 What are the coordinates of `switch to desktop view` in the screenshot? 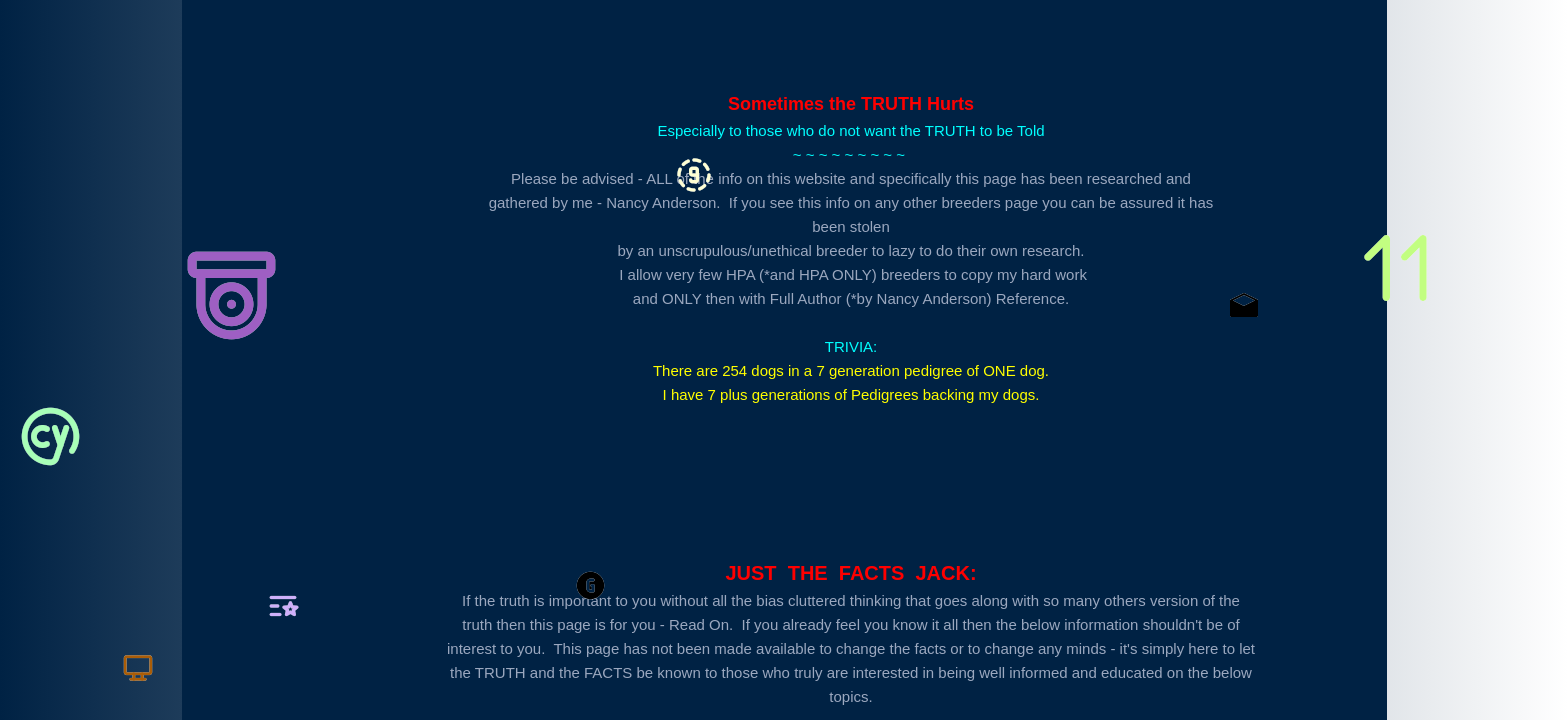 It's located at (138, 668).